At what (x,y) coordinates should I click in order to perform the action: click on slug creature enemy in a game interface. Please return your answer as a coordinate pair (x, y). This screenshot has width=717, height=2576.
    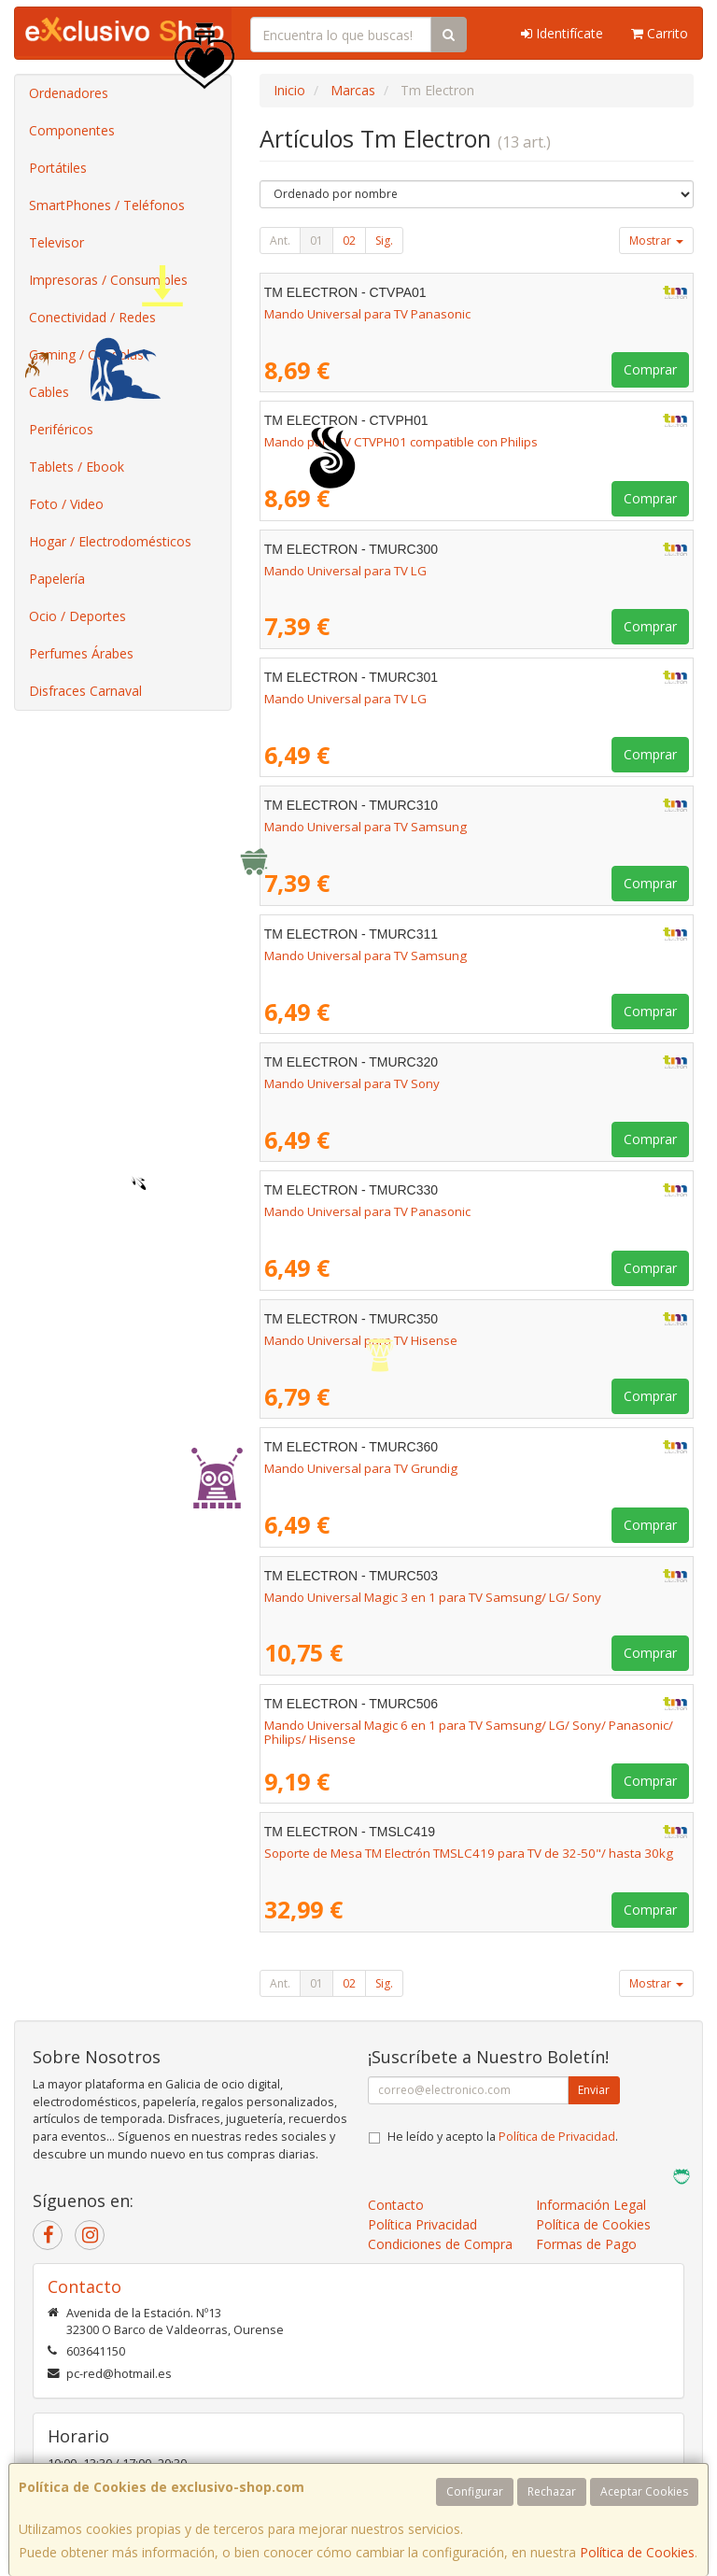
    Looking at the image, I should click on (125, 369).